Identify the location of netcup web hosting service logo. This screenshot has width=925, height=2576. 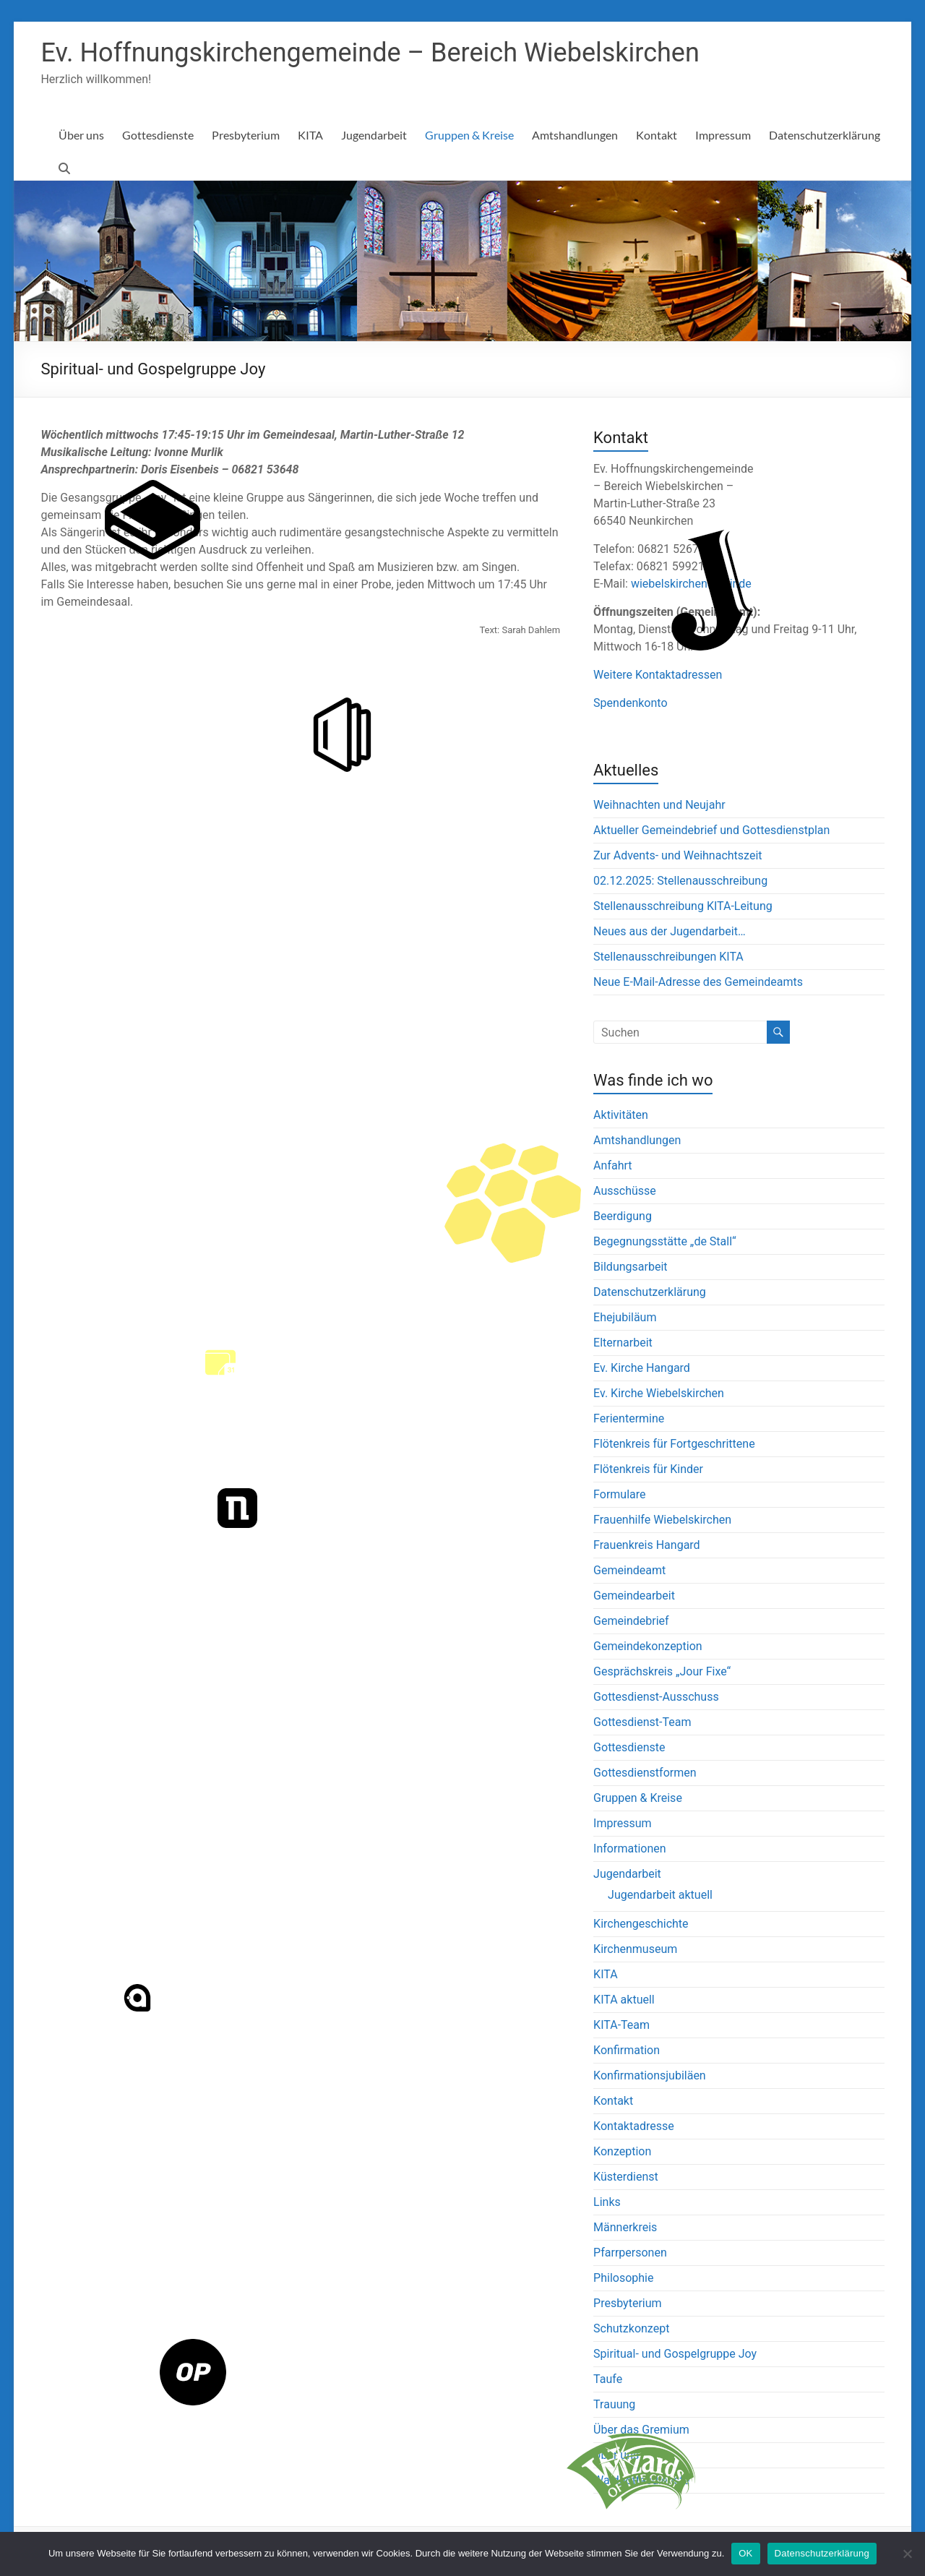
(237, 1508).